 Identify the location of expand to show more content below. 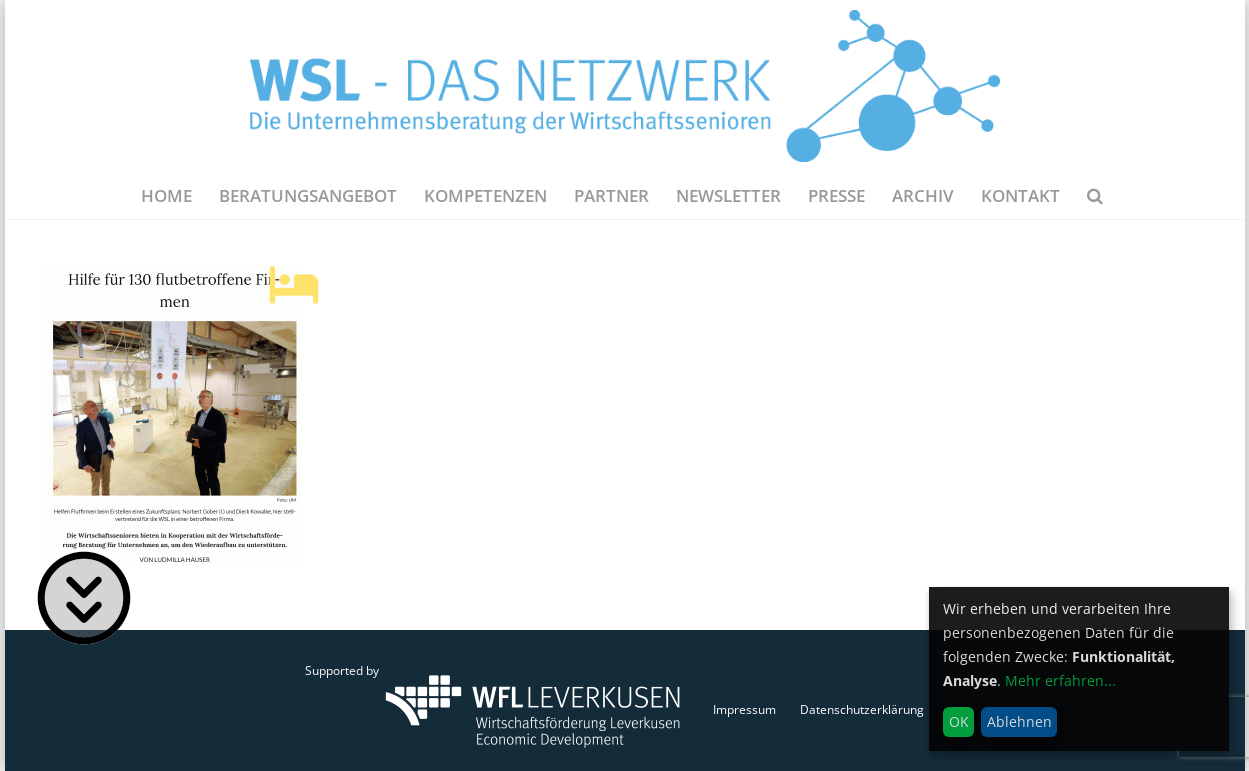
(84, 598).